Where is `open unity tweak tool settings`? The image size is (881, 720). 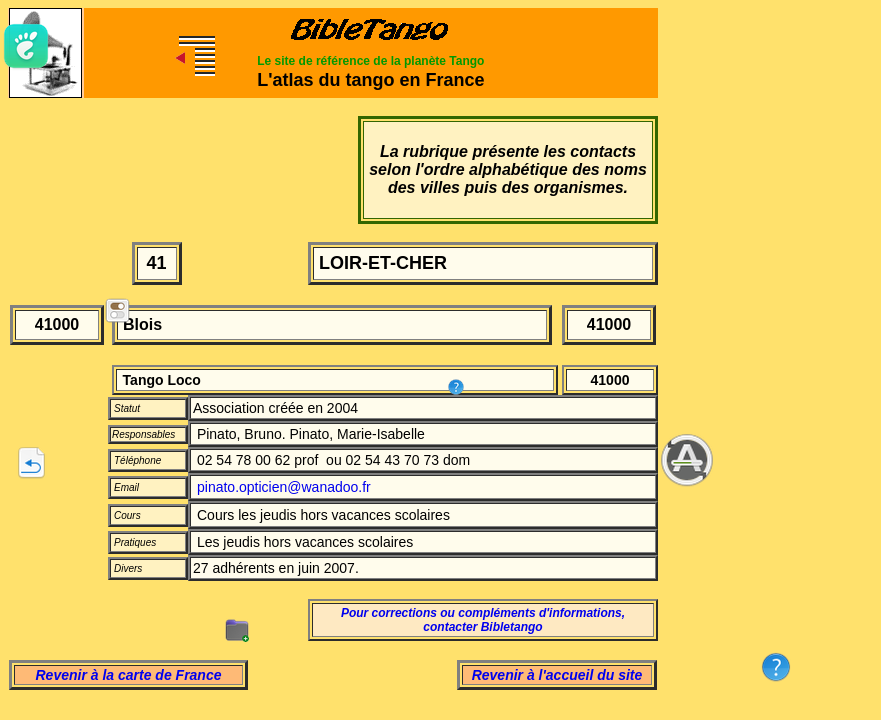 open unity tweak tool settings is located at coordinates (117, 310).